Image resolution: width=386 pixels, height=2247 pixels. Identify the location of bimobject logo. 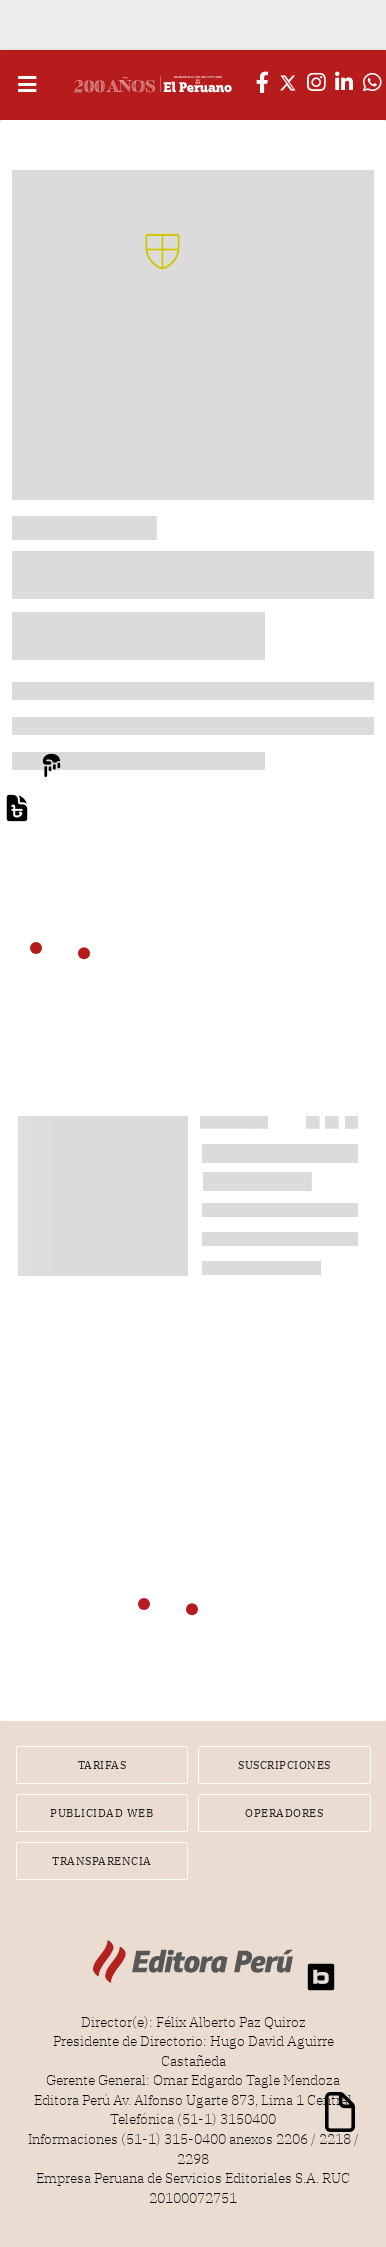
(321, 1977).